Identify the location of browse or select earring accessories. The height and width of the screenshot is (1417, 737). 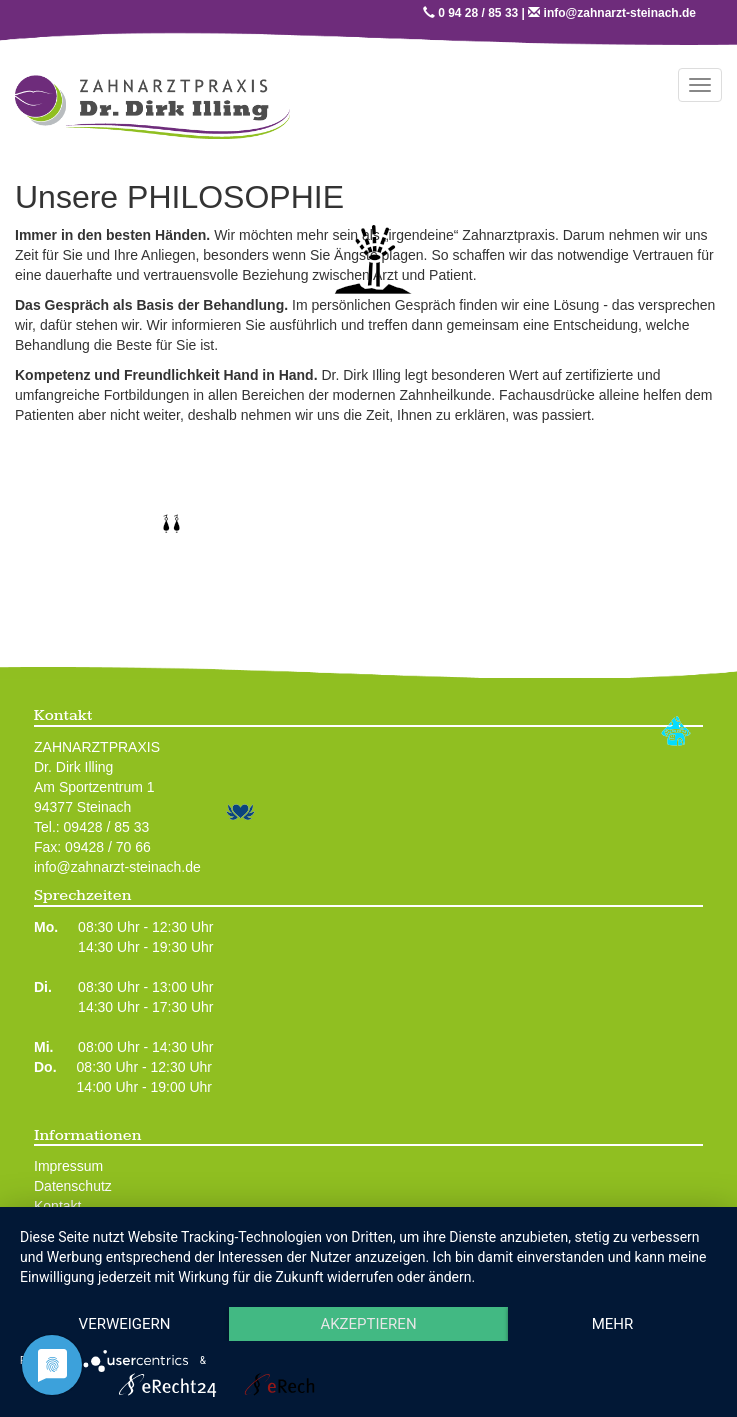
(171, 523).